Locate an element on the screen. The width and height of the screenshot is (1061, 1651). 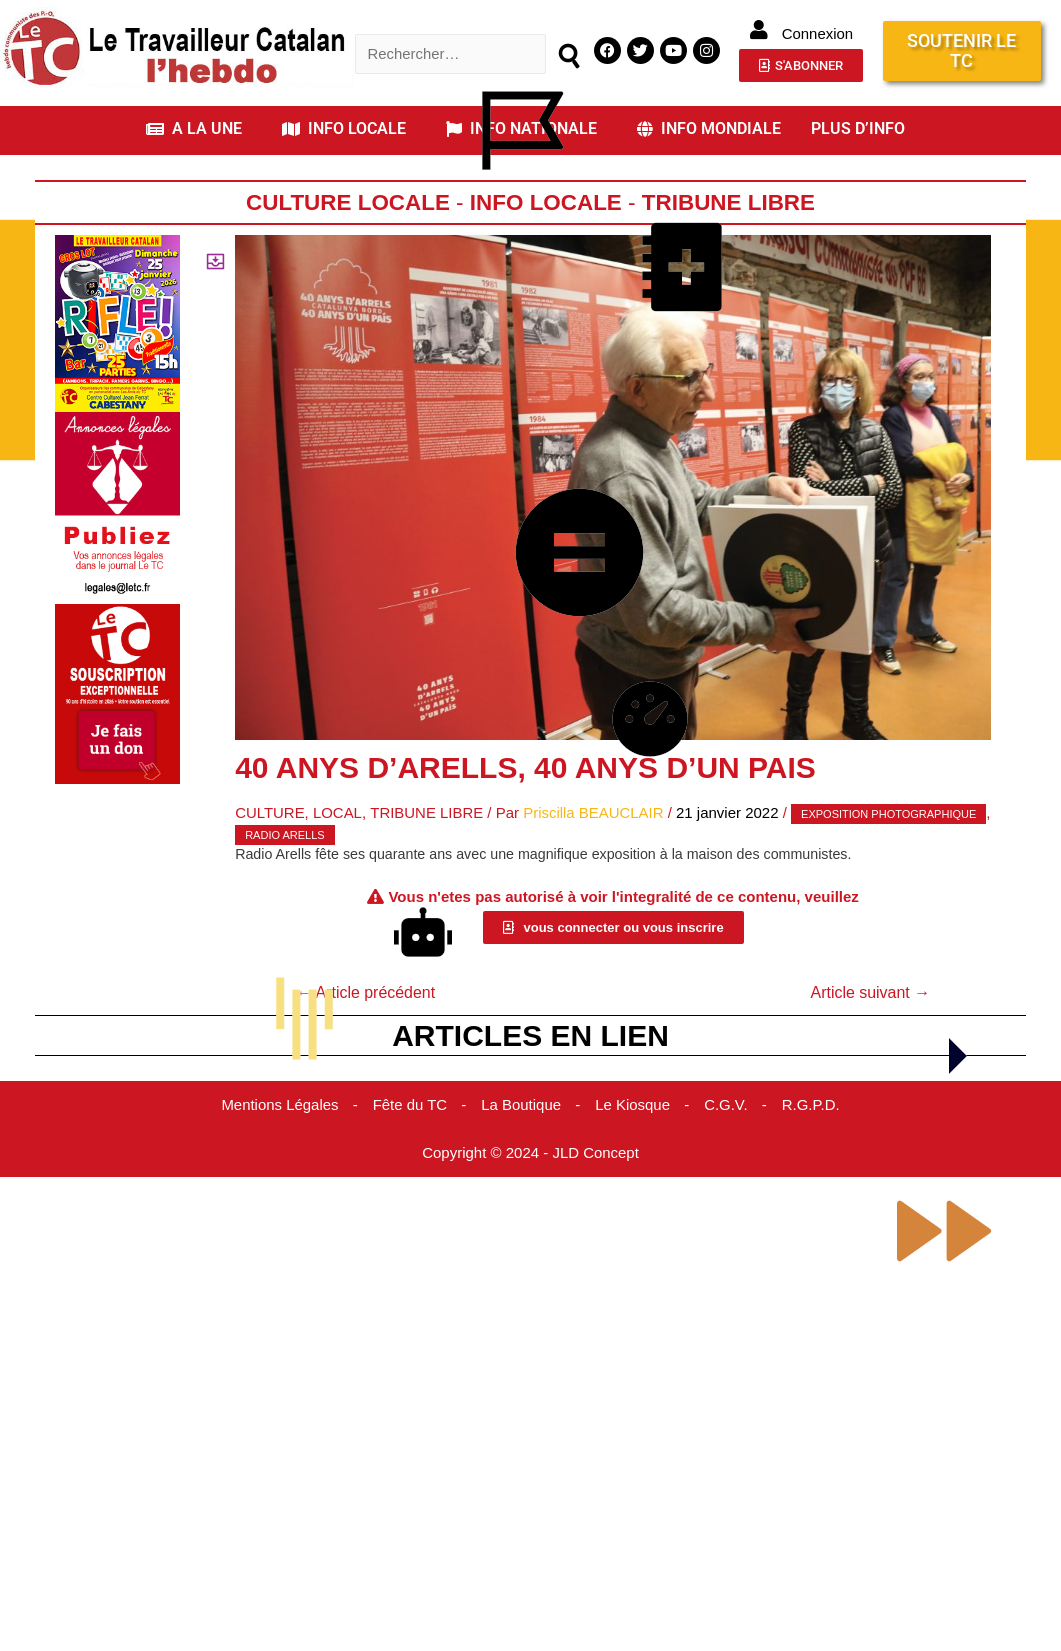
access AI assistant or chatbot features is located at coordinates (423, 935).